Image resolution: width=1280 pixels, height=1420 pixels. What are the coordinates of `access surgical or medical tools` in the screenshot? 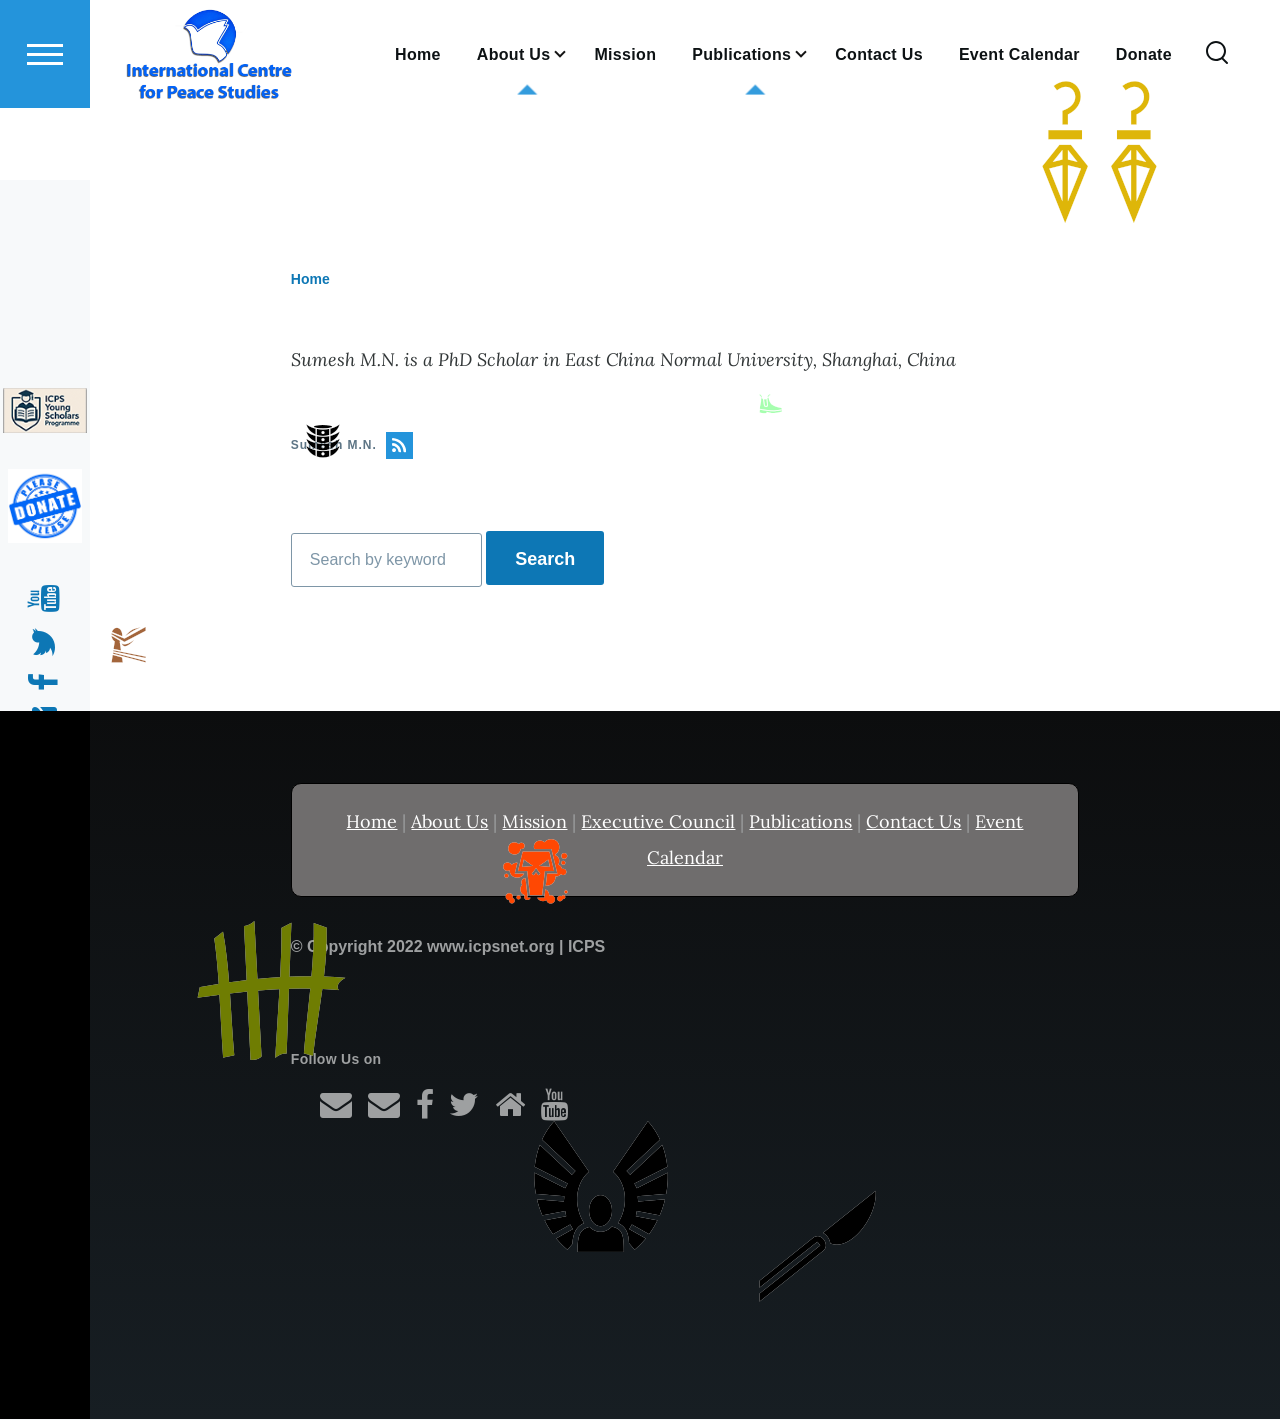 It's located at (818, 1249).